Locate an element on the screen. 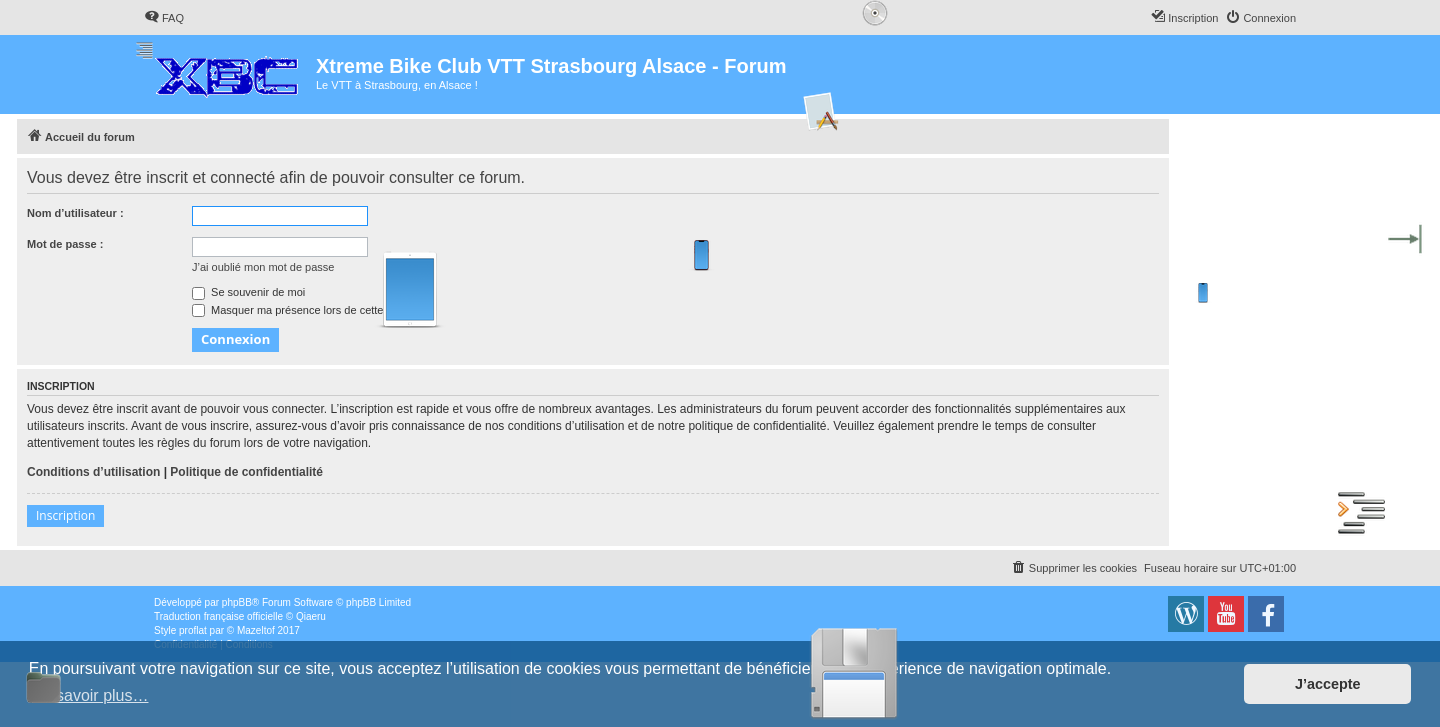 This screenshot has width=1440, height=727. decrease text indentation is located at coordinates (1361, 514).